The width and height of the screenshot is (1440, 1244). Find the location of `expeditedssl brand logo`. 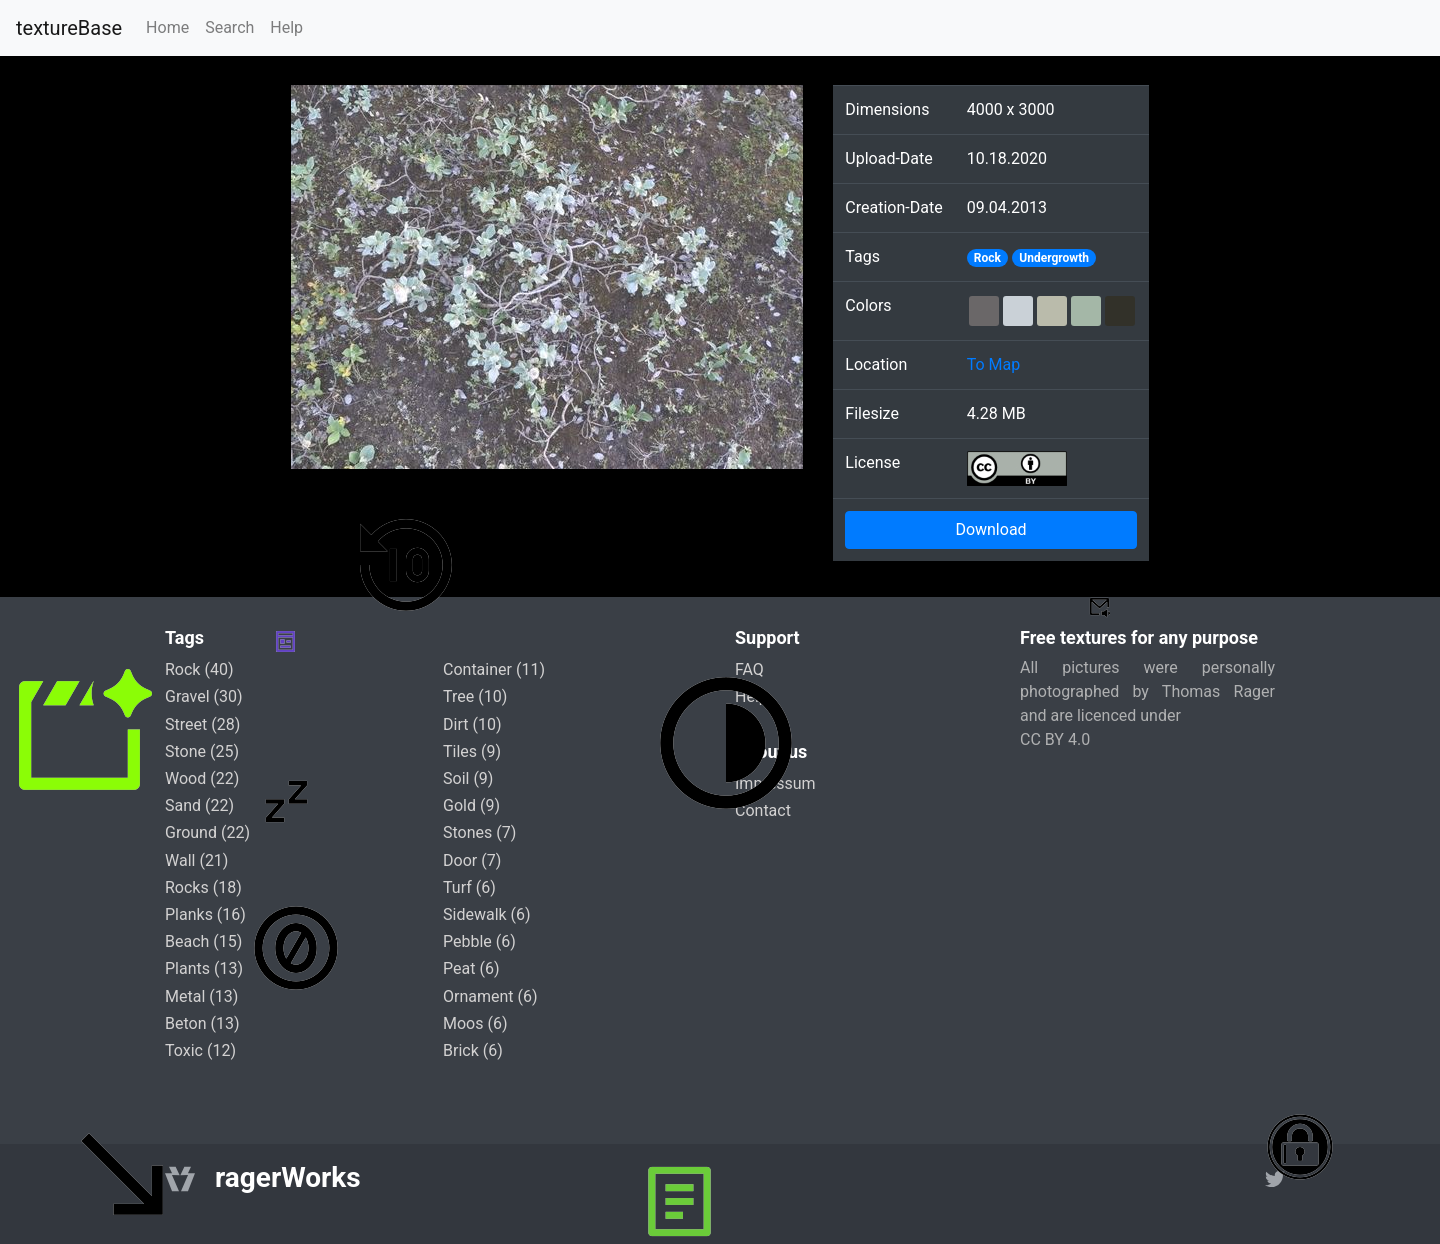

expeditedssl brand logo is located at coordinates (1300, 1147).